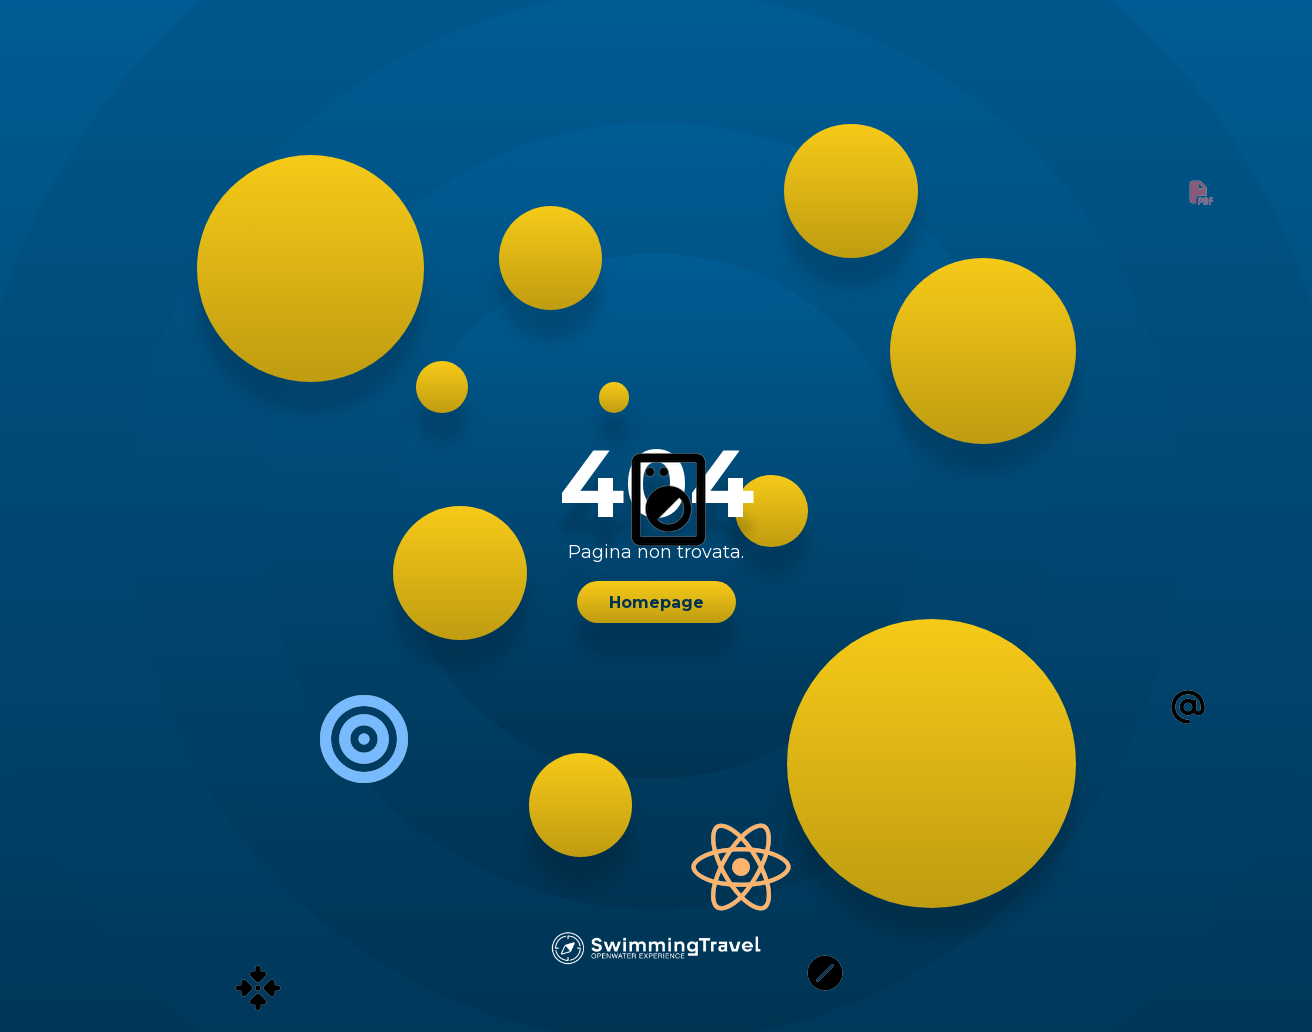  I want to click on skip or bypass a step in a workflow, so click(825, 973).